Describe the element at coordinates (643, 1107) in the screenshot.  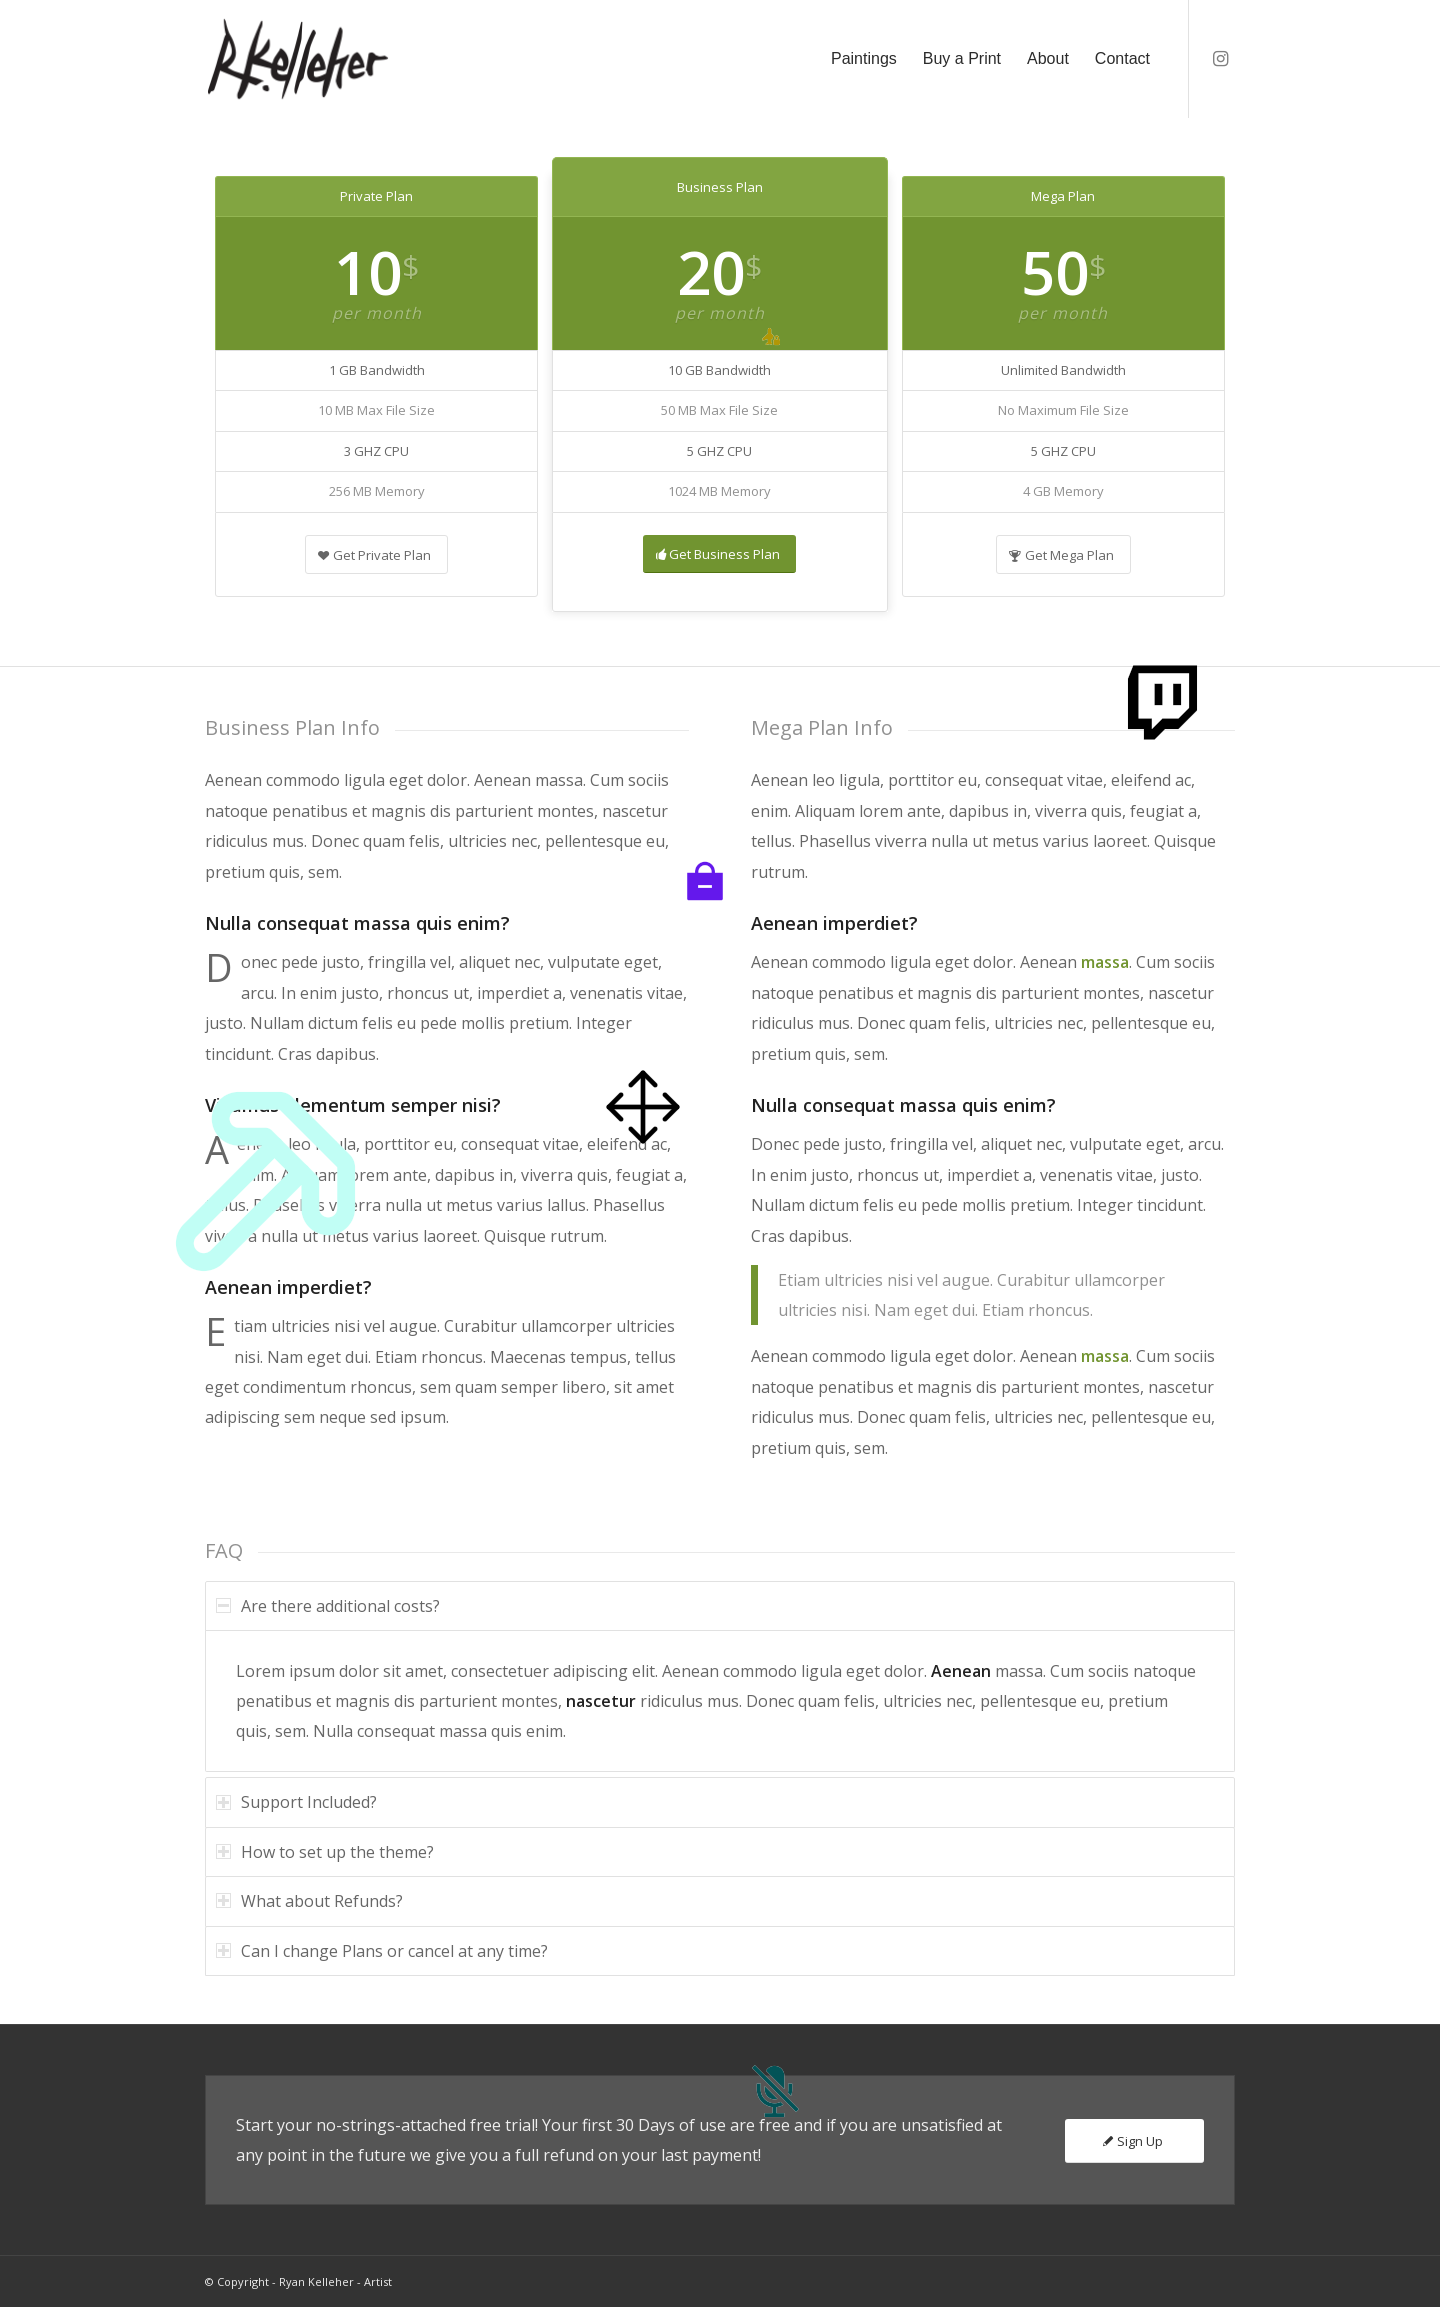
I see `move or reposition an element` at that location.